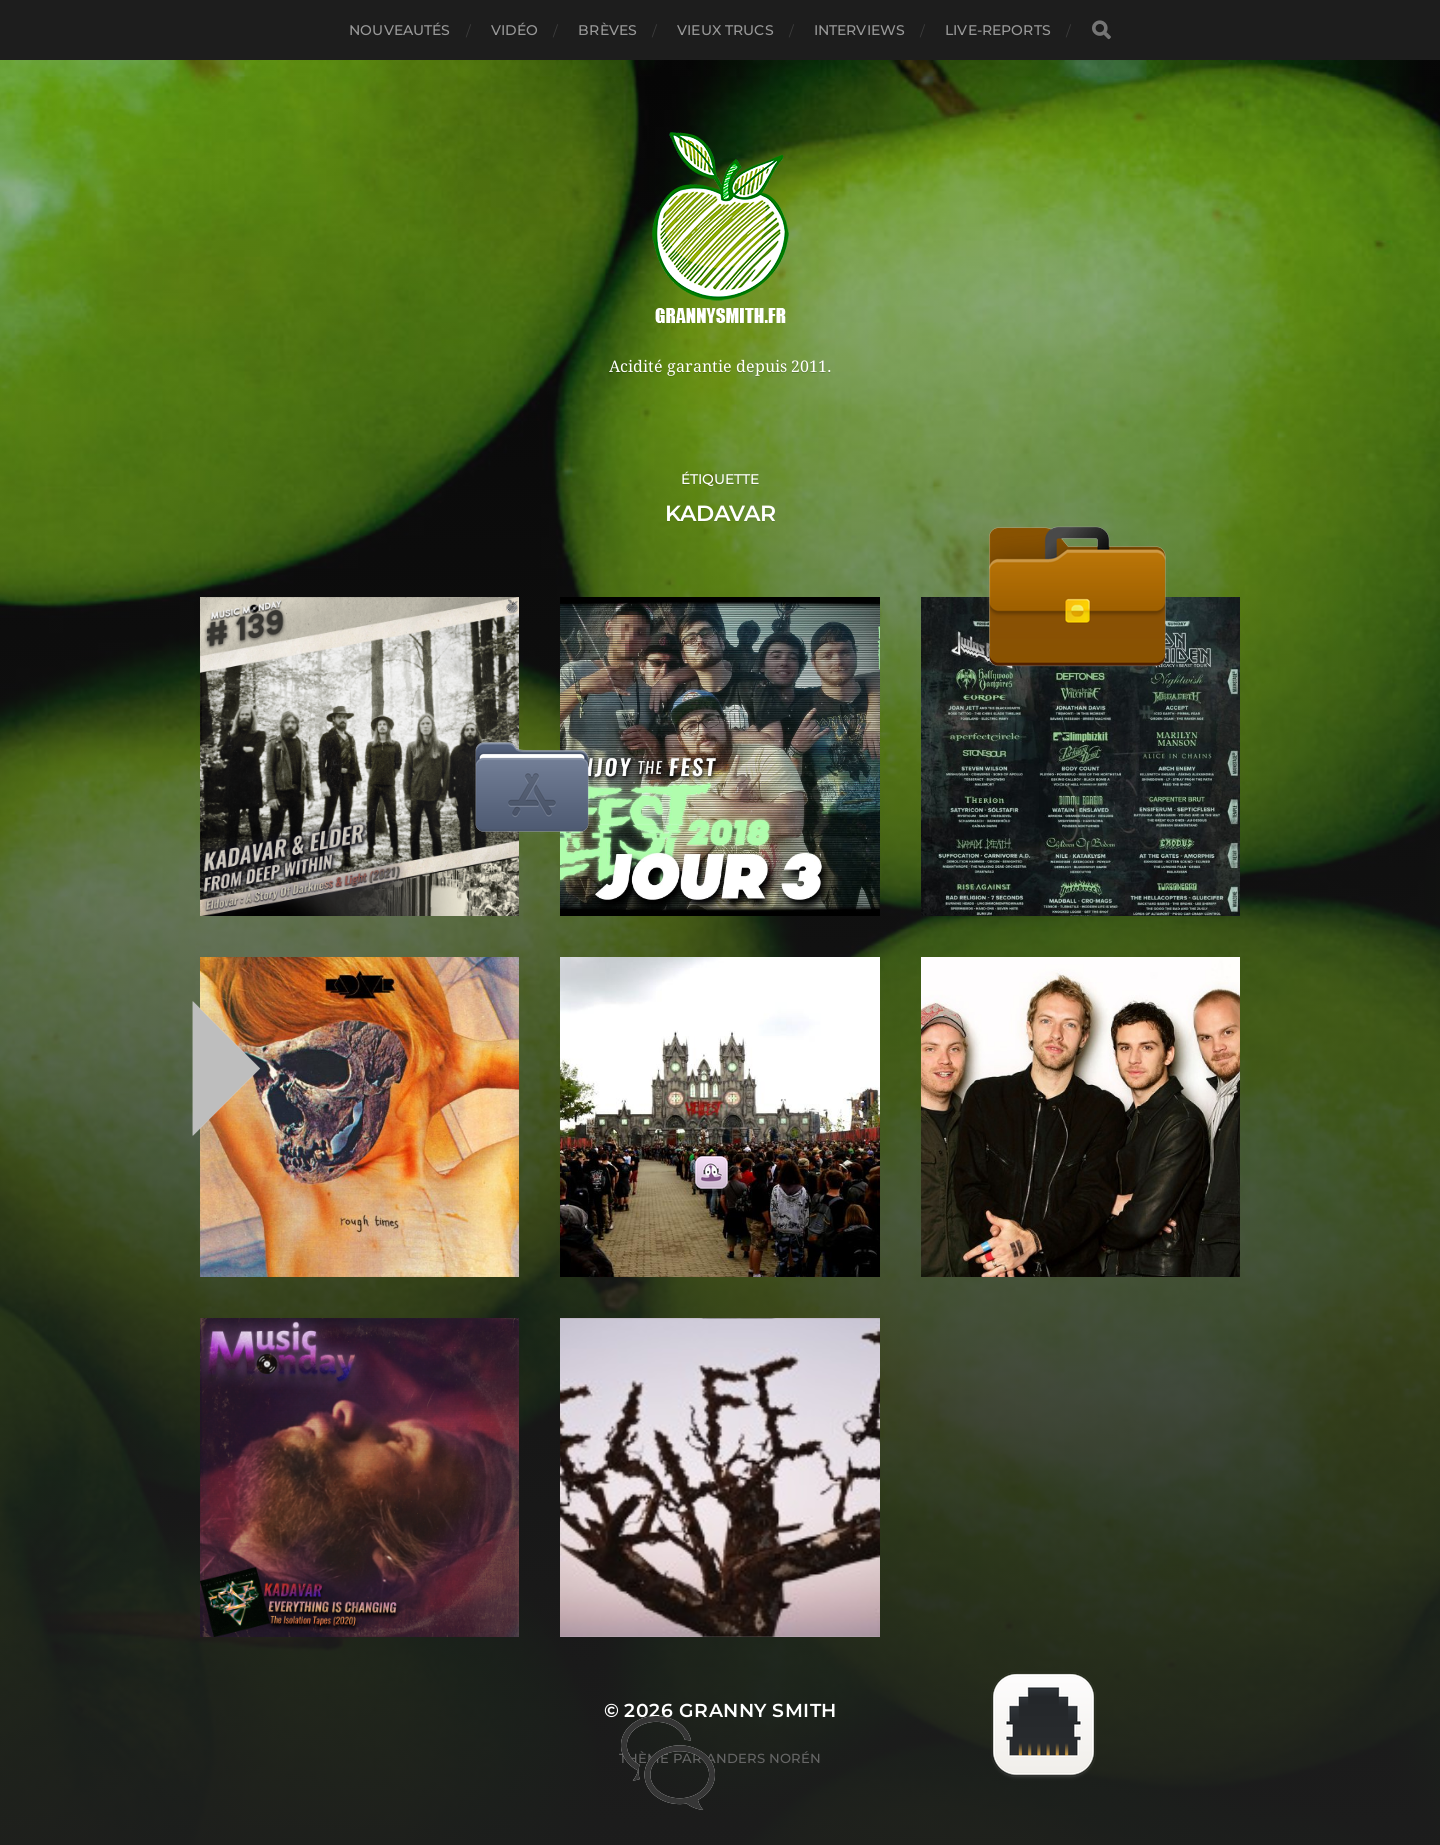 The height and width of the screenshot is (1845, 1440). What do you see at coordinates (711, 1172) in the screenshot?
I see `open gpodder podcast manager` at bounding box center [711, 1172].